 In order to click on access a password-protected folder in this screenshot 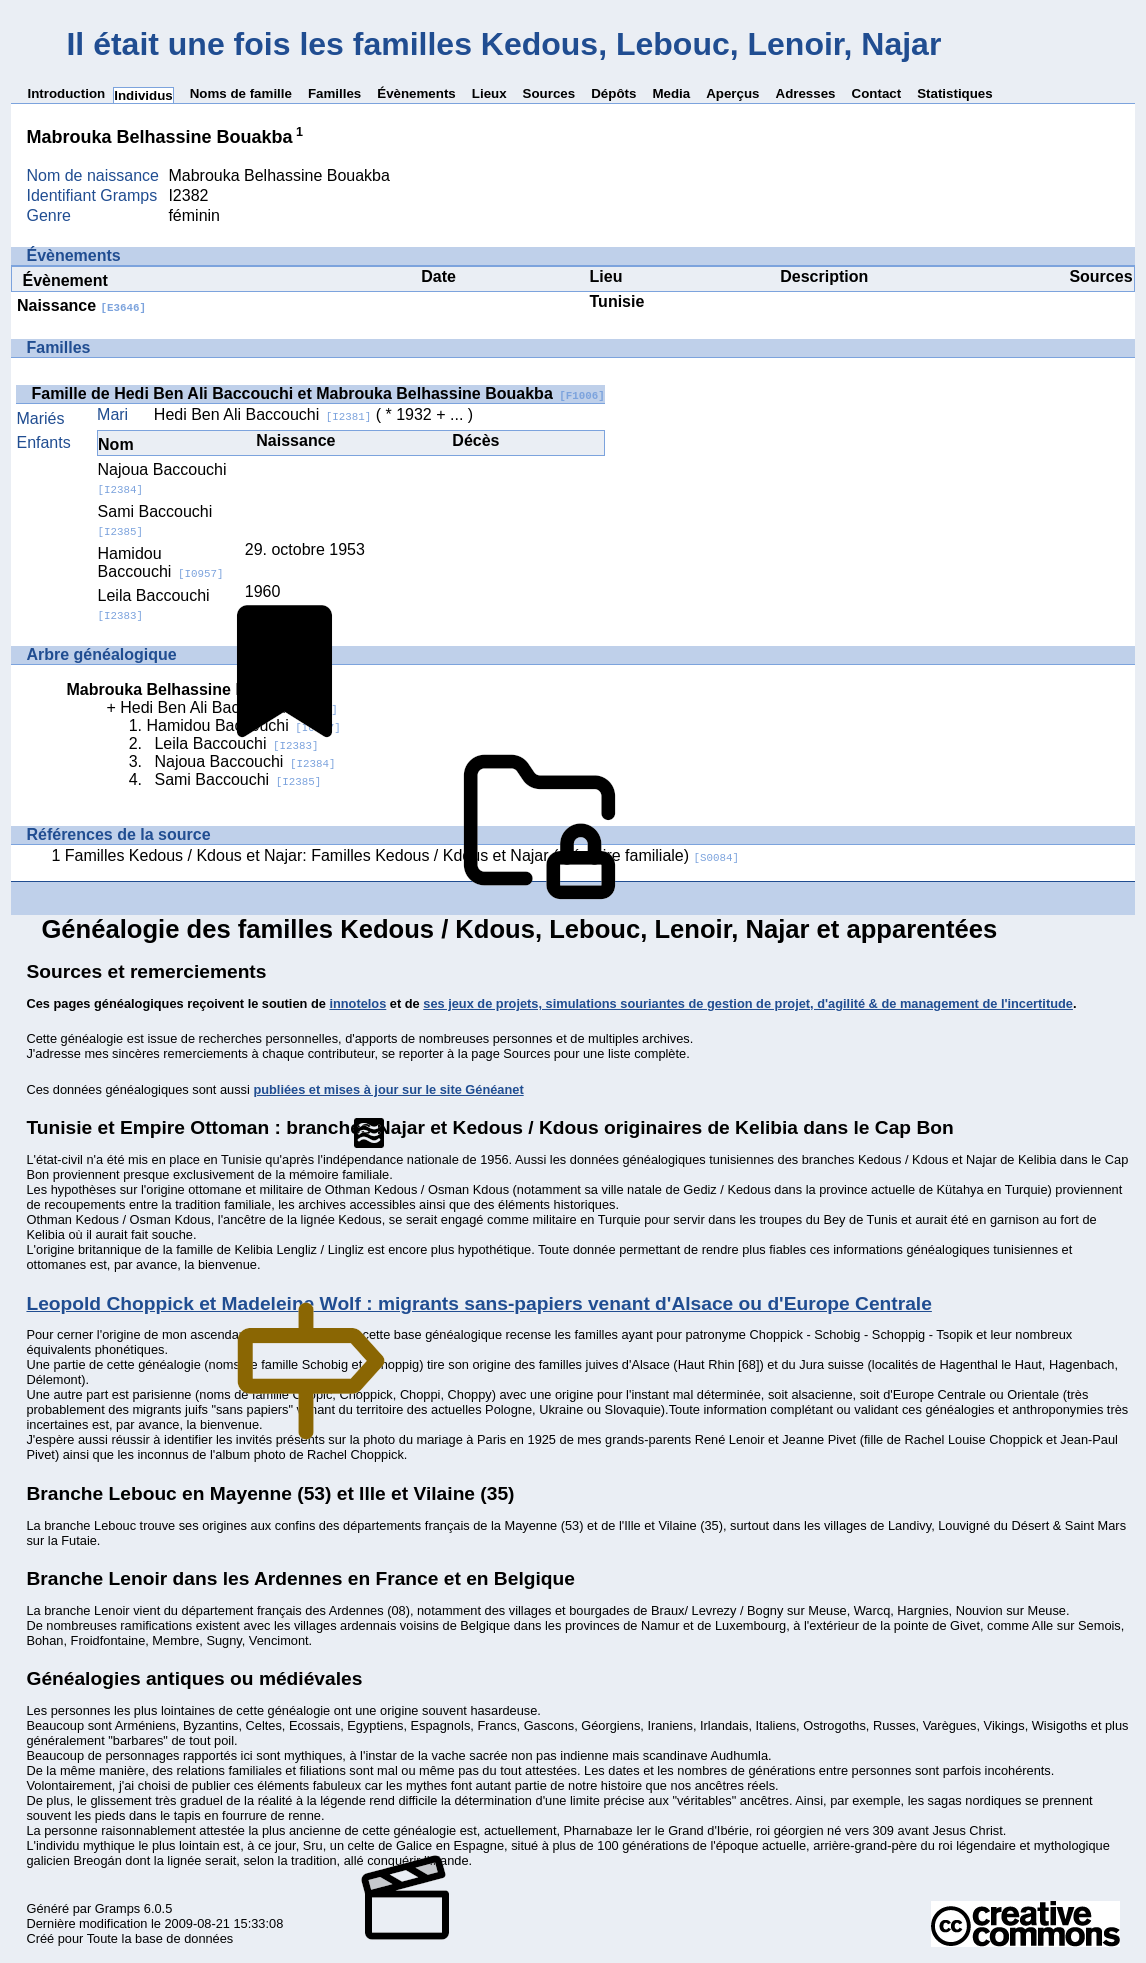, I will do `click(539, 823)`.